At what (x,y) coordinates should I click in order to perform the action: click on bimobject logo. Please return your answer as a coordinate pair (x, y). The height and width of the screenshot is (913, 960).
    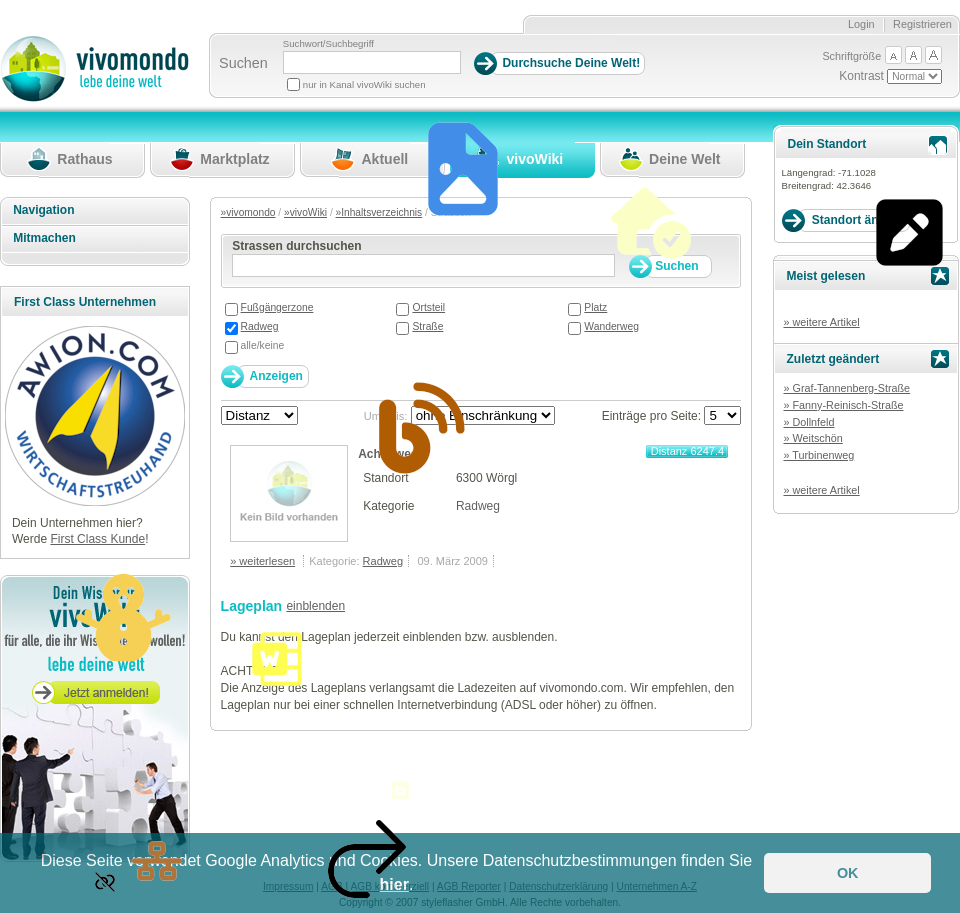
    Looking at the image, I should click on (400, 790).